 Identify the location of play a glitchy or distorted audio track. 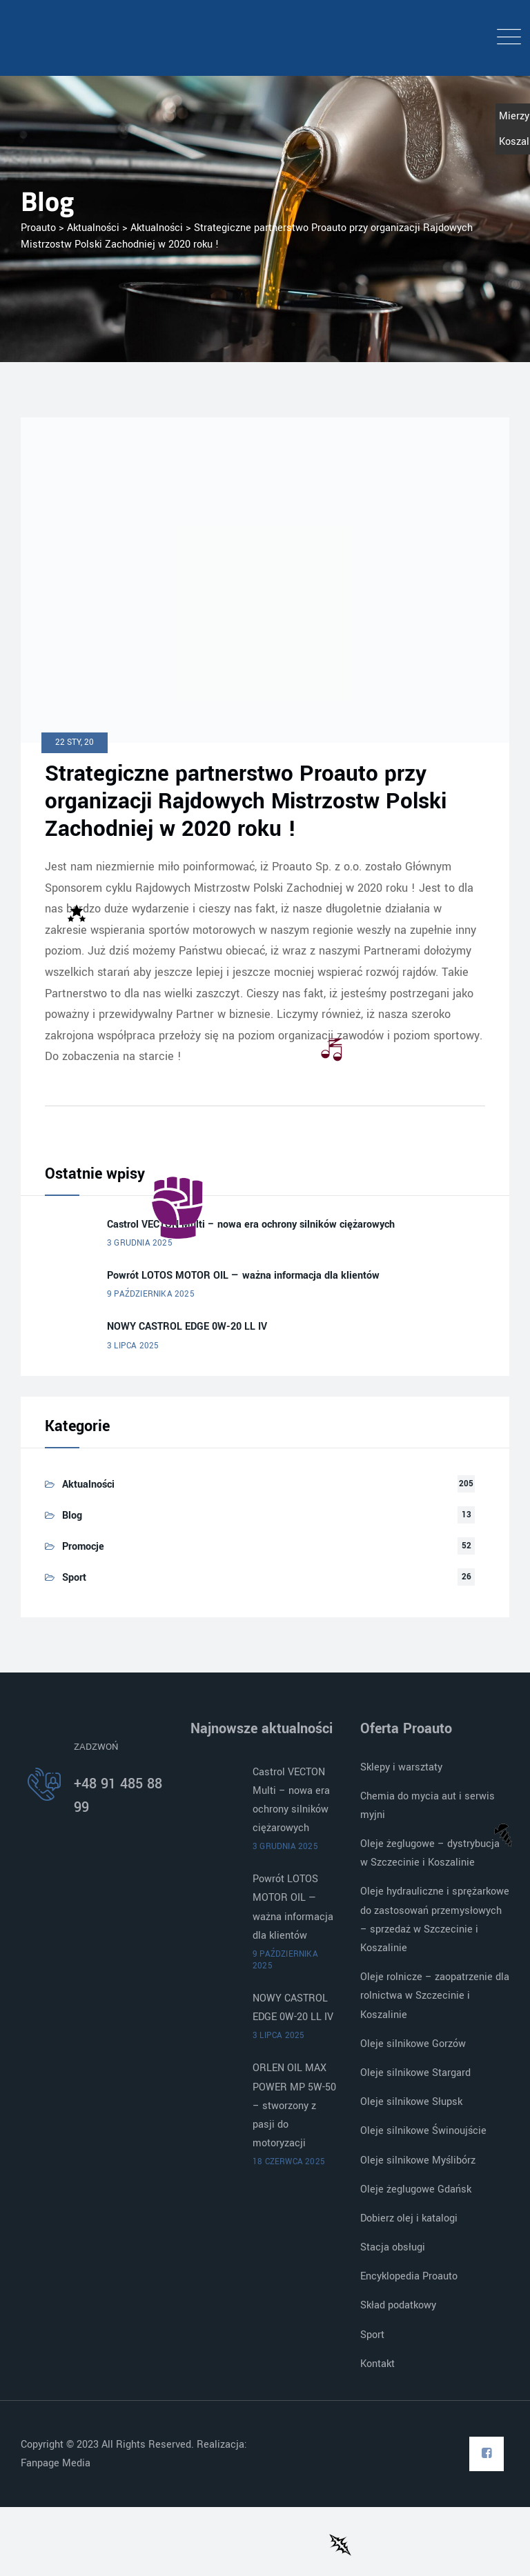
(332, 1050).